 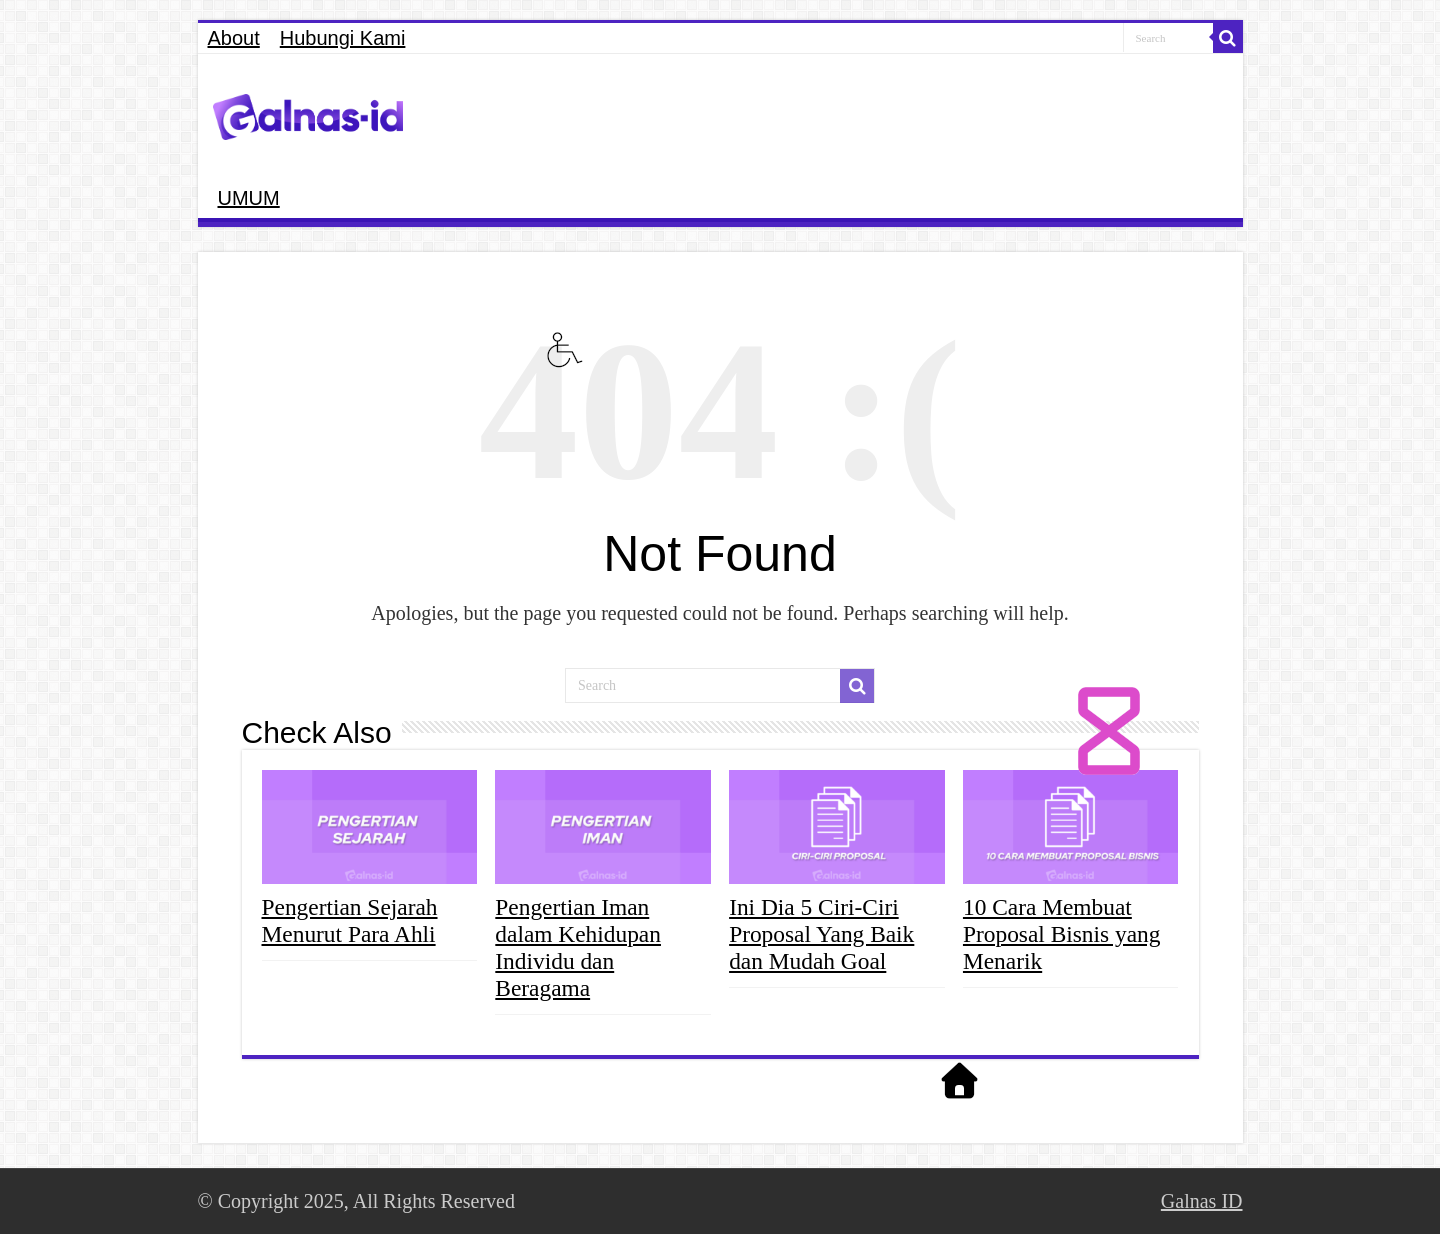 I want to click on indicates loading or processing in progress, so click(x=1109, y=731).